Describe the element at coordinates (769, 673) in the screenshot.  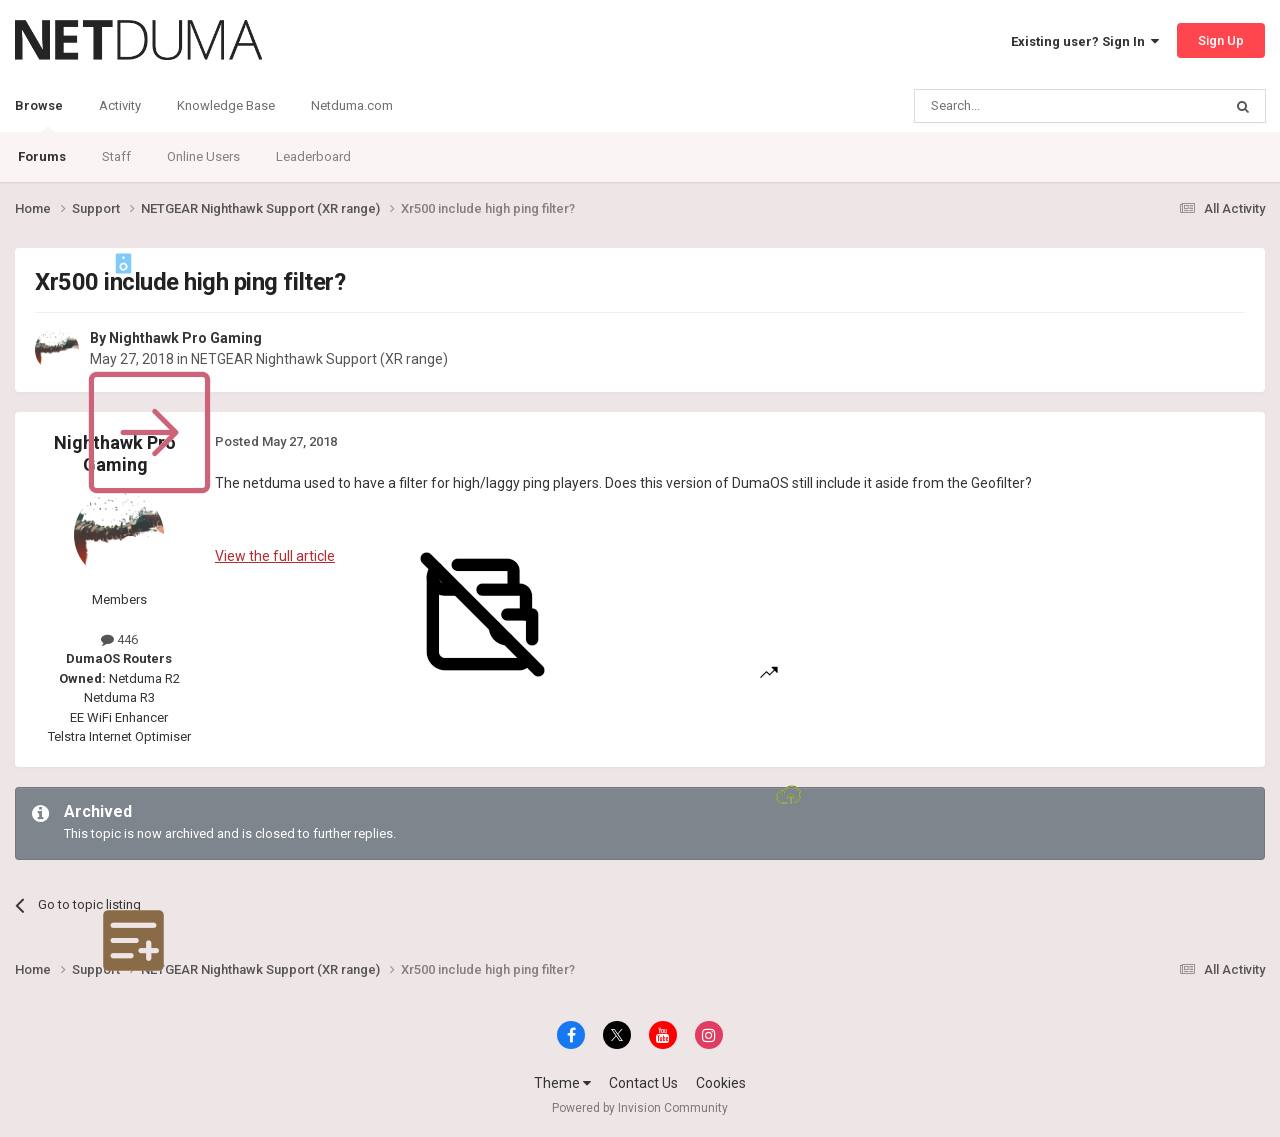
I see `view trending or popular content` at that location.